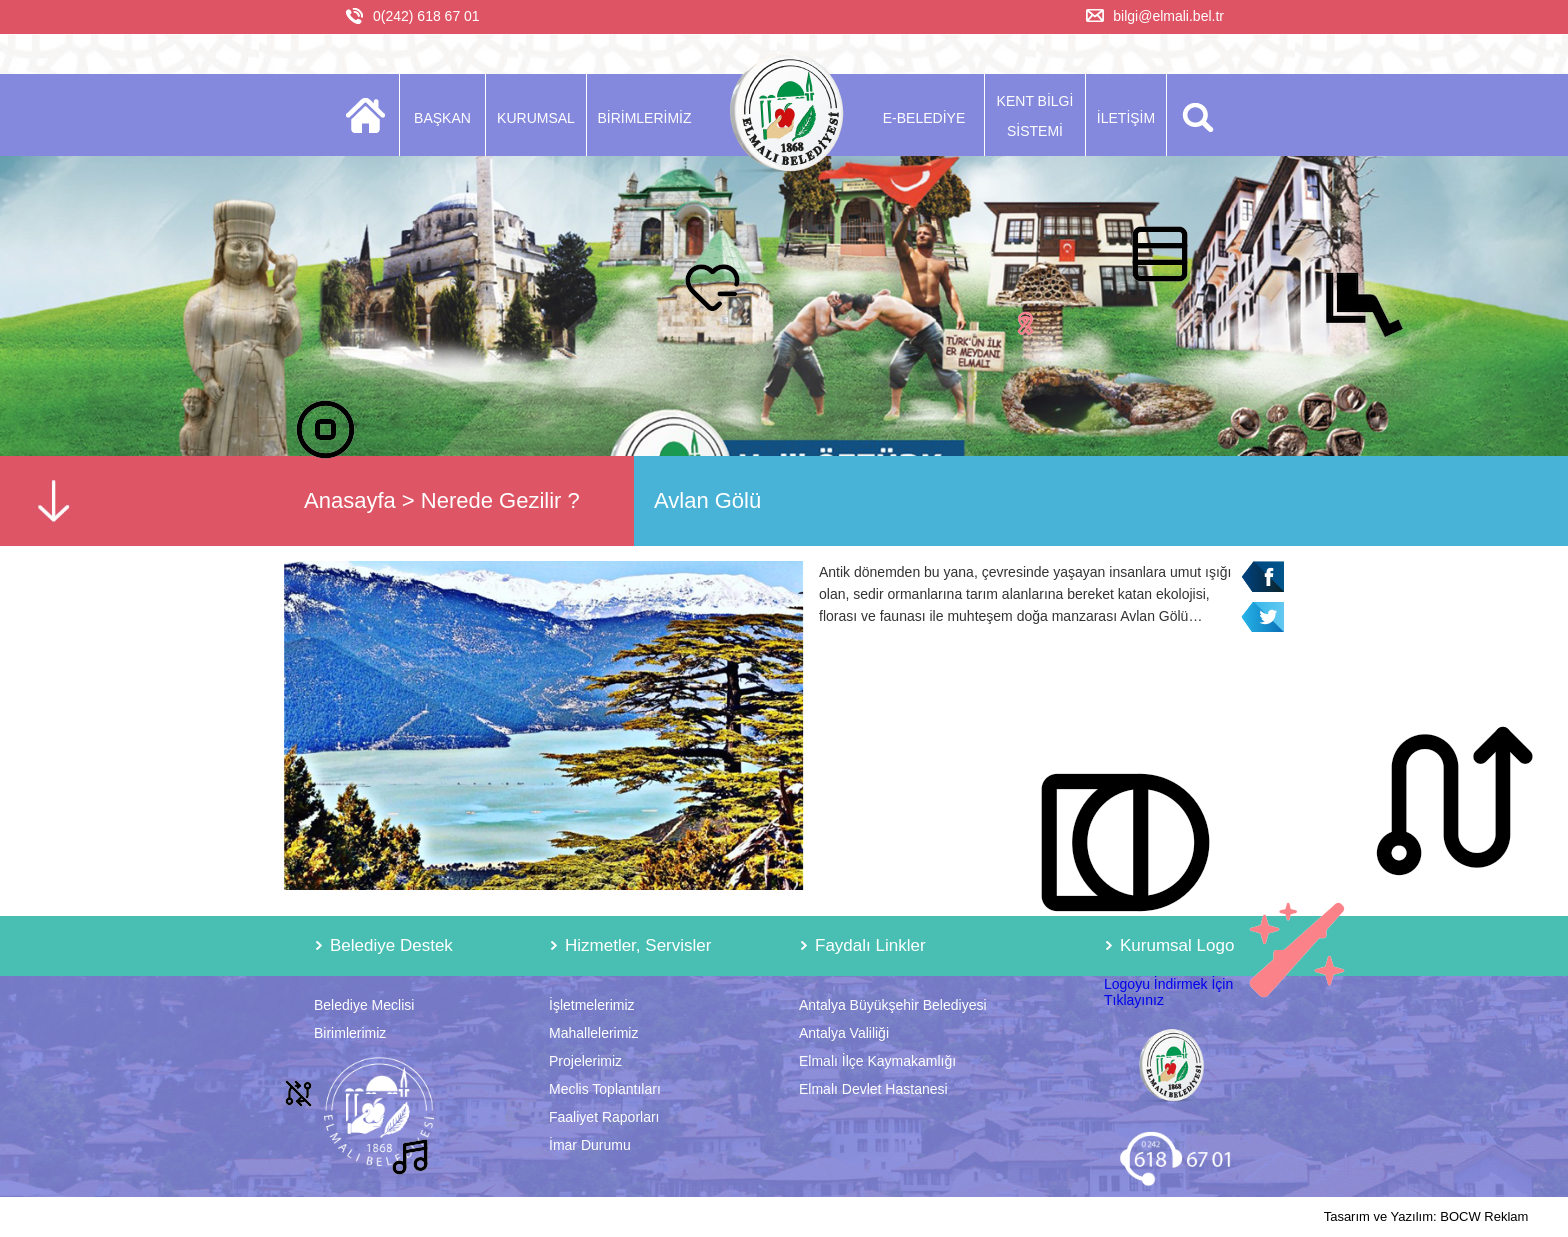  What do you see at coordinates (1451, 801) in the screenshot?
I see `s-turn or winding road ahead` at bounding box center [1451, 801].